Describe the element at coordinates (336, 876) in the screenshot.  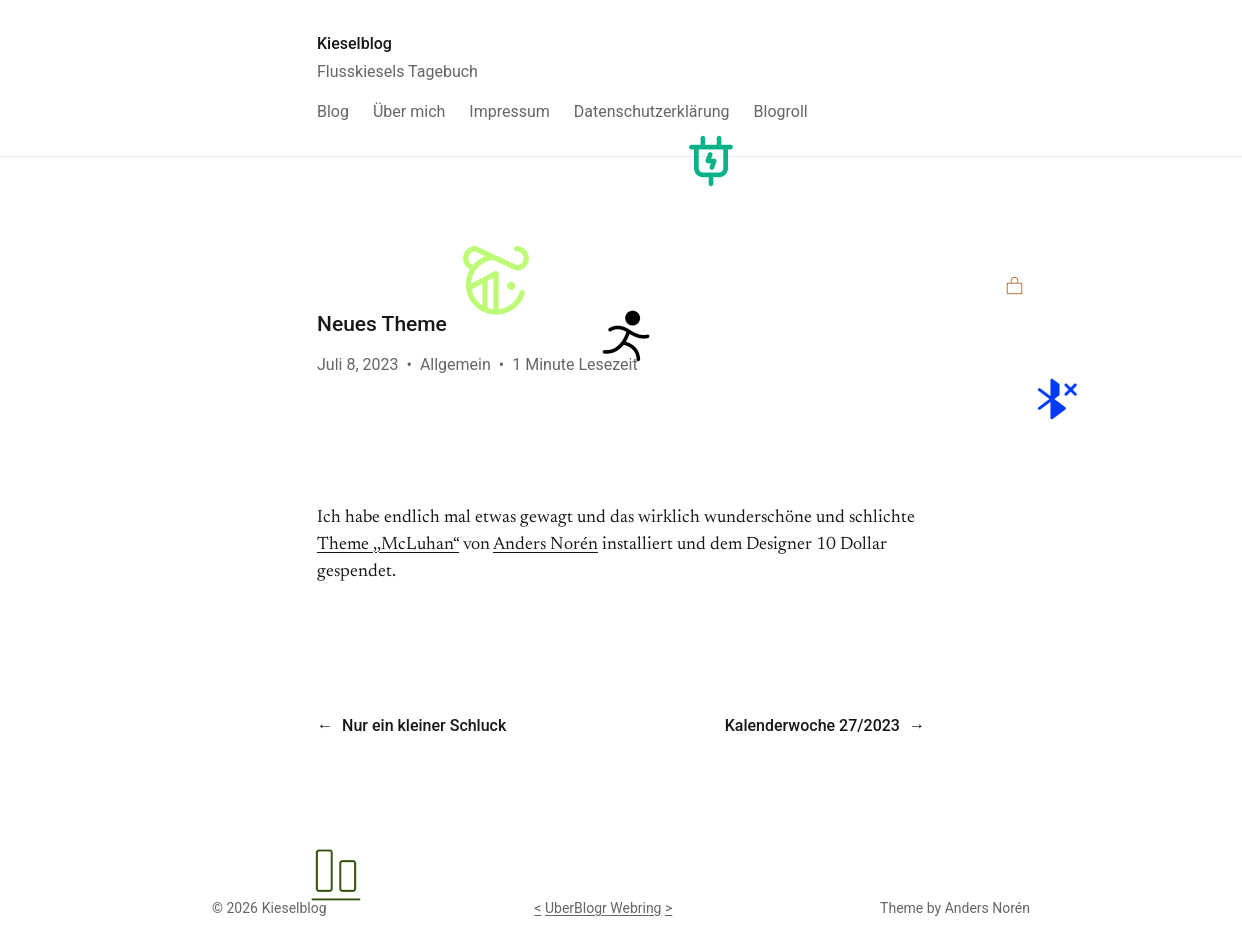
I see `align selected elements to the bottom` at that location.